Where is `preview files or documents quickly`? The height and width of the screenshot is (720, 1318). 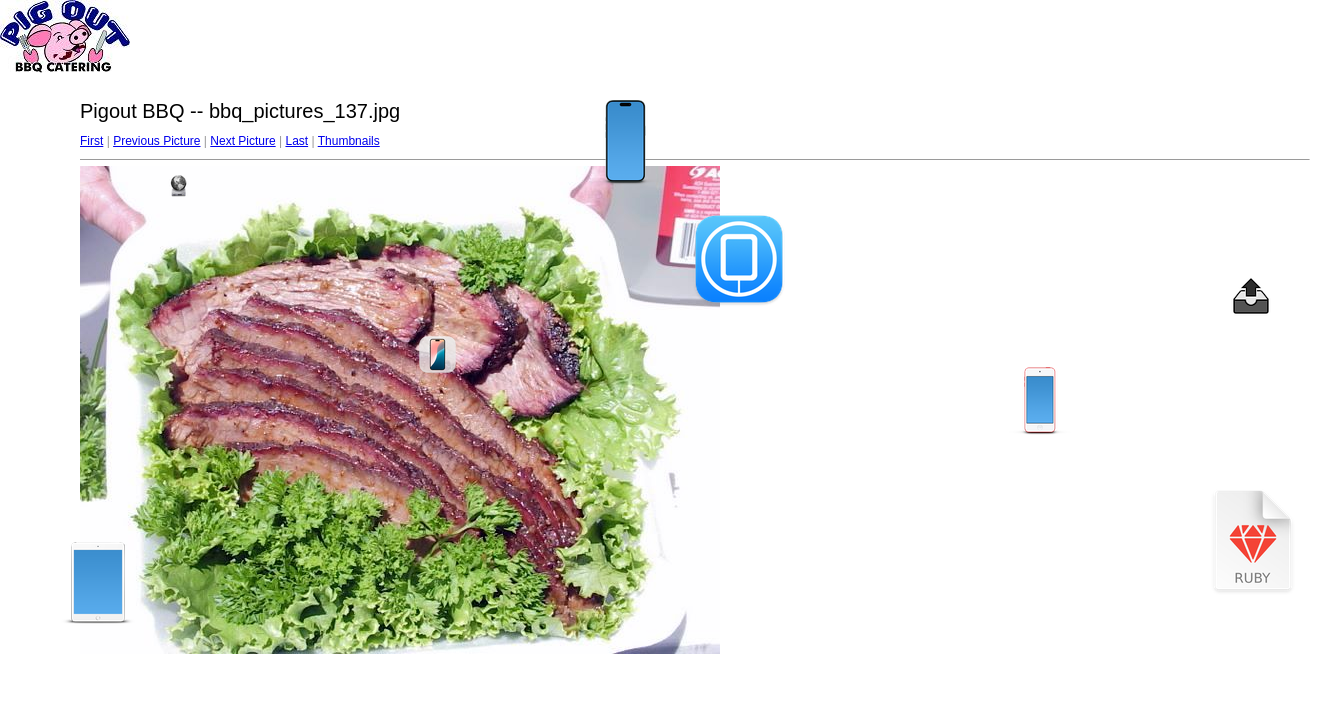
preview files or documents quickly is located at coordinates (739, 259).